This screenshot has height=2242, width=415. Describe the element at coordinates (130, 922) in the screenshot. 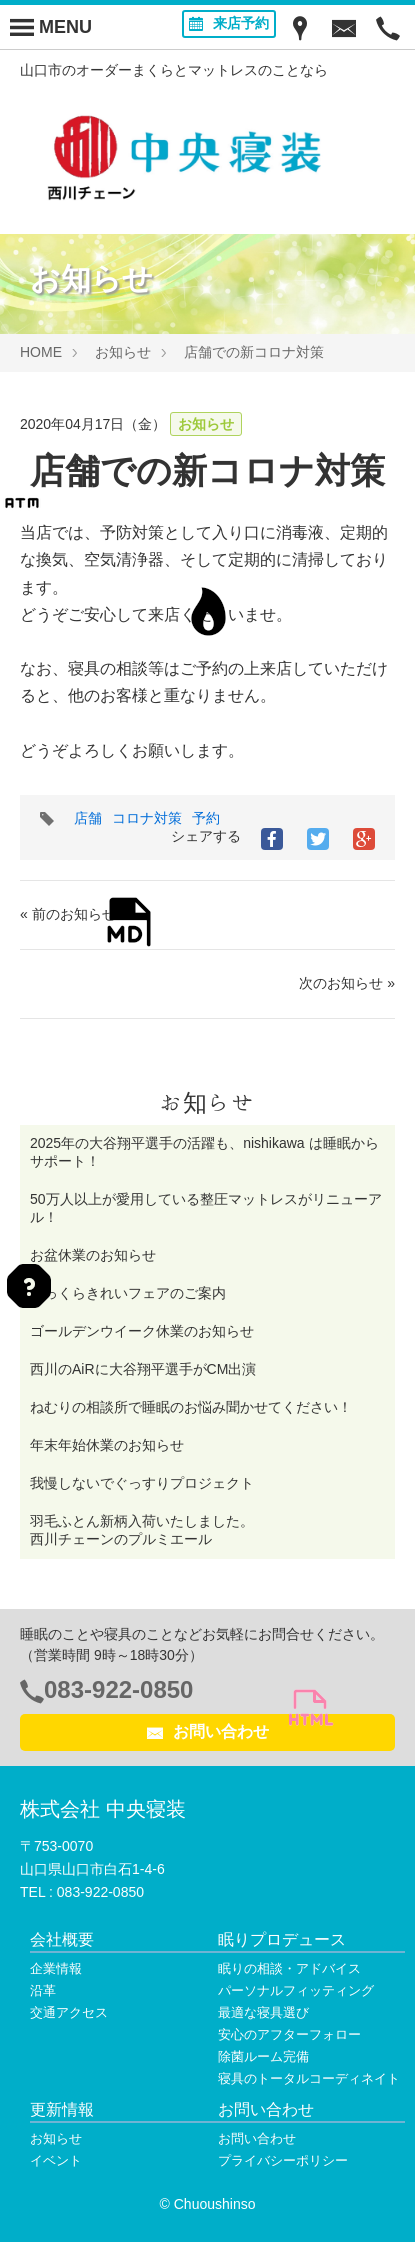

I see `open a markdown file` at that location.